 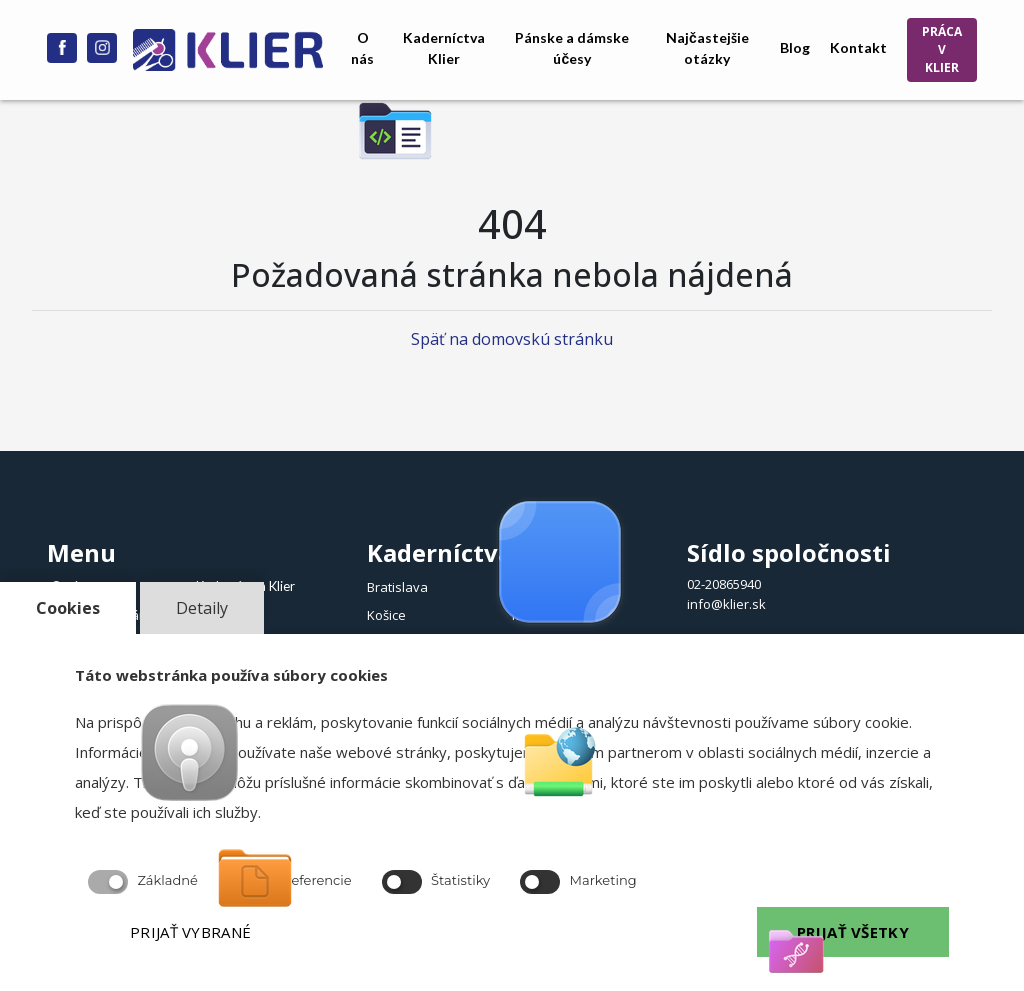 I want to click on access network or shared folder, so click(x=558, y=762).